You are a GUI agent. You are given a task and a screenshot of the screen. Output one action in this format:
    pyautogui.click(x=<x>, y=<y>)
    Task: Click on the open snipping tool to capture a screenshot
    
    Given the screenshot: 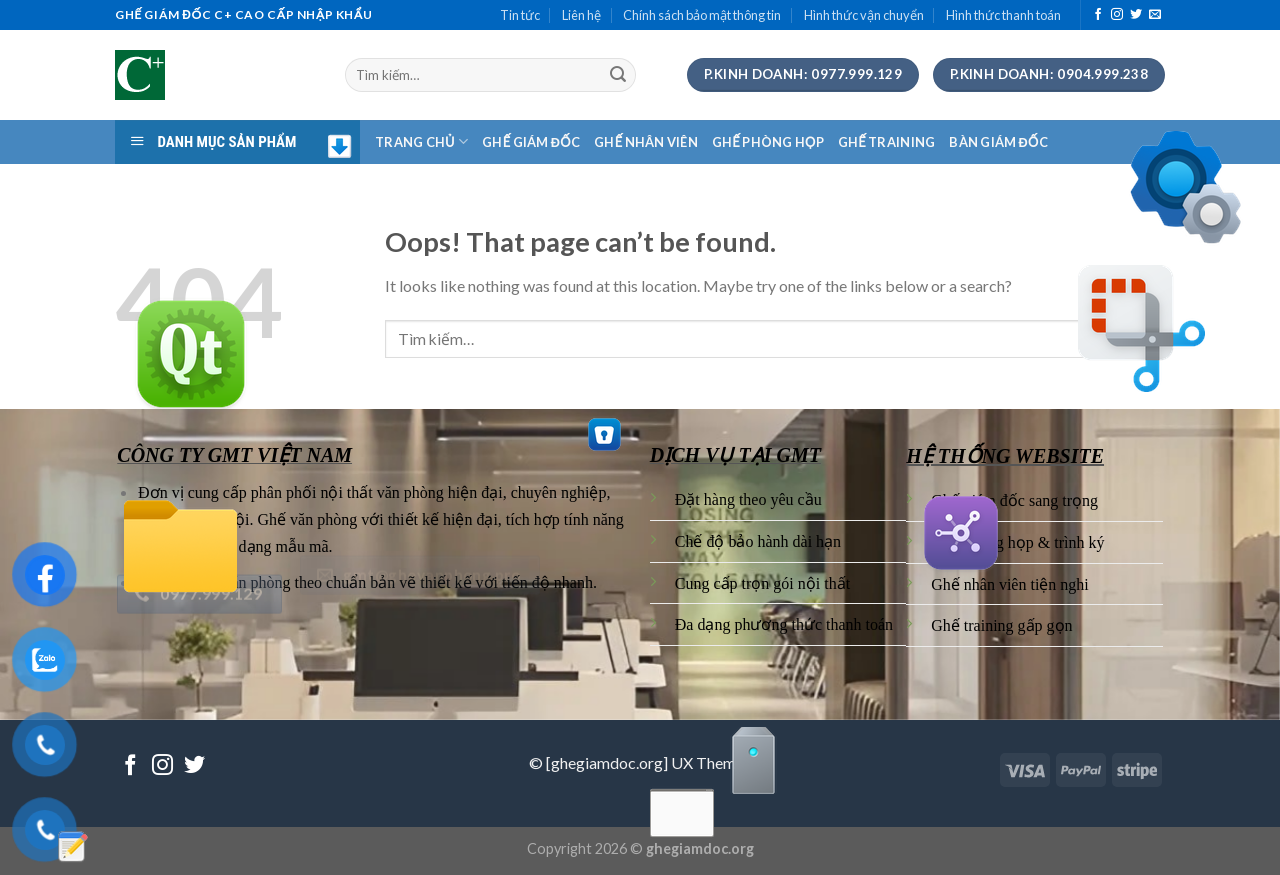 What is the action you would take?
    pyautogui.click(x=1141, y=328)
    